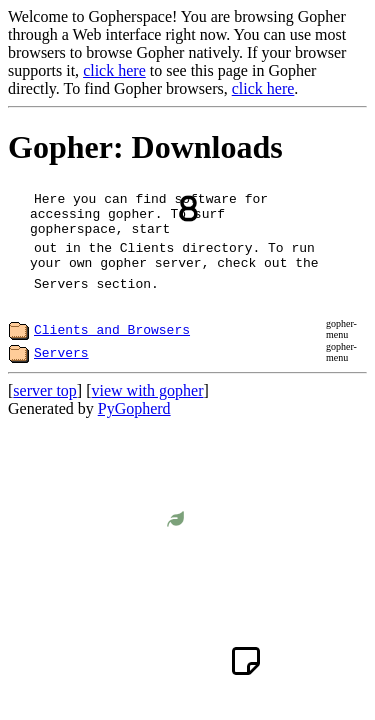 The width and height of the screenshot is (375, 720). I want to click on create a new note, so click(246, 661).